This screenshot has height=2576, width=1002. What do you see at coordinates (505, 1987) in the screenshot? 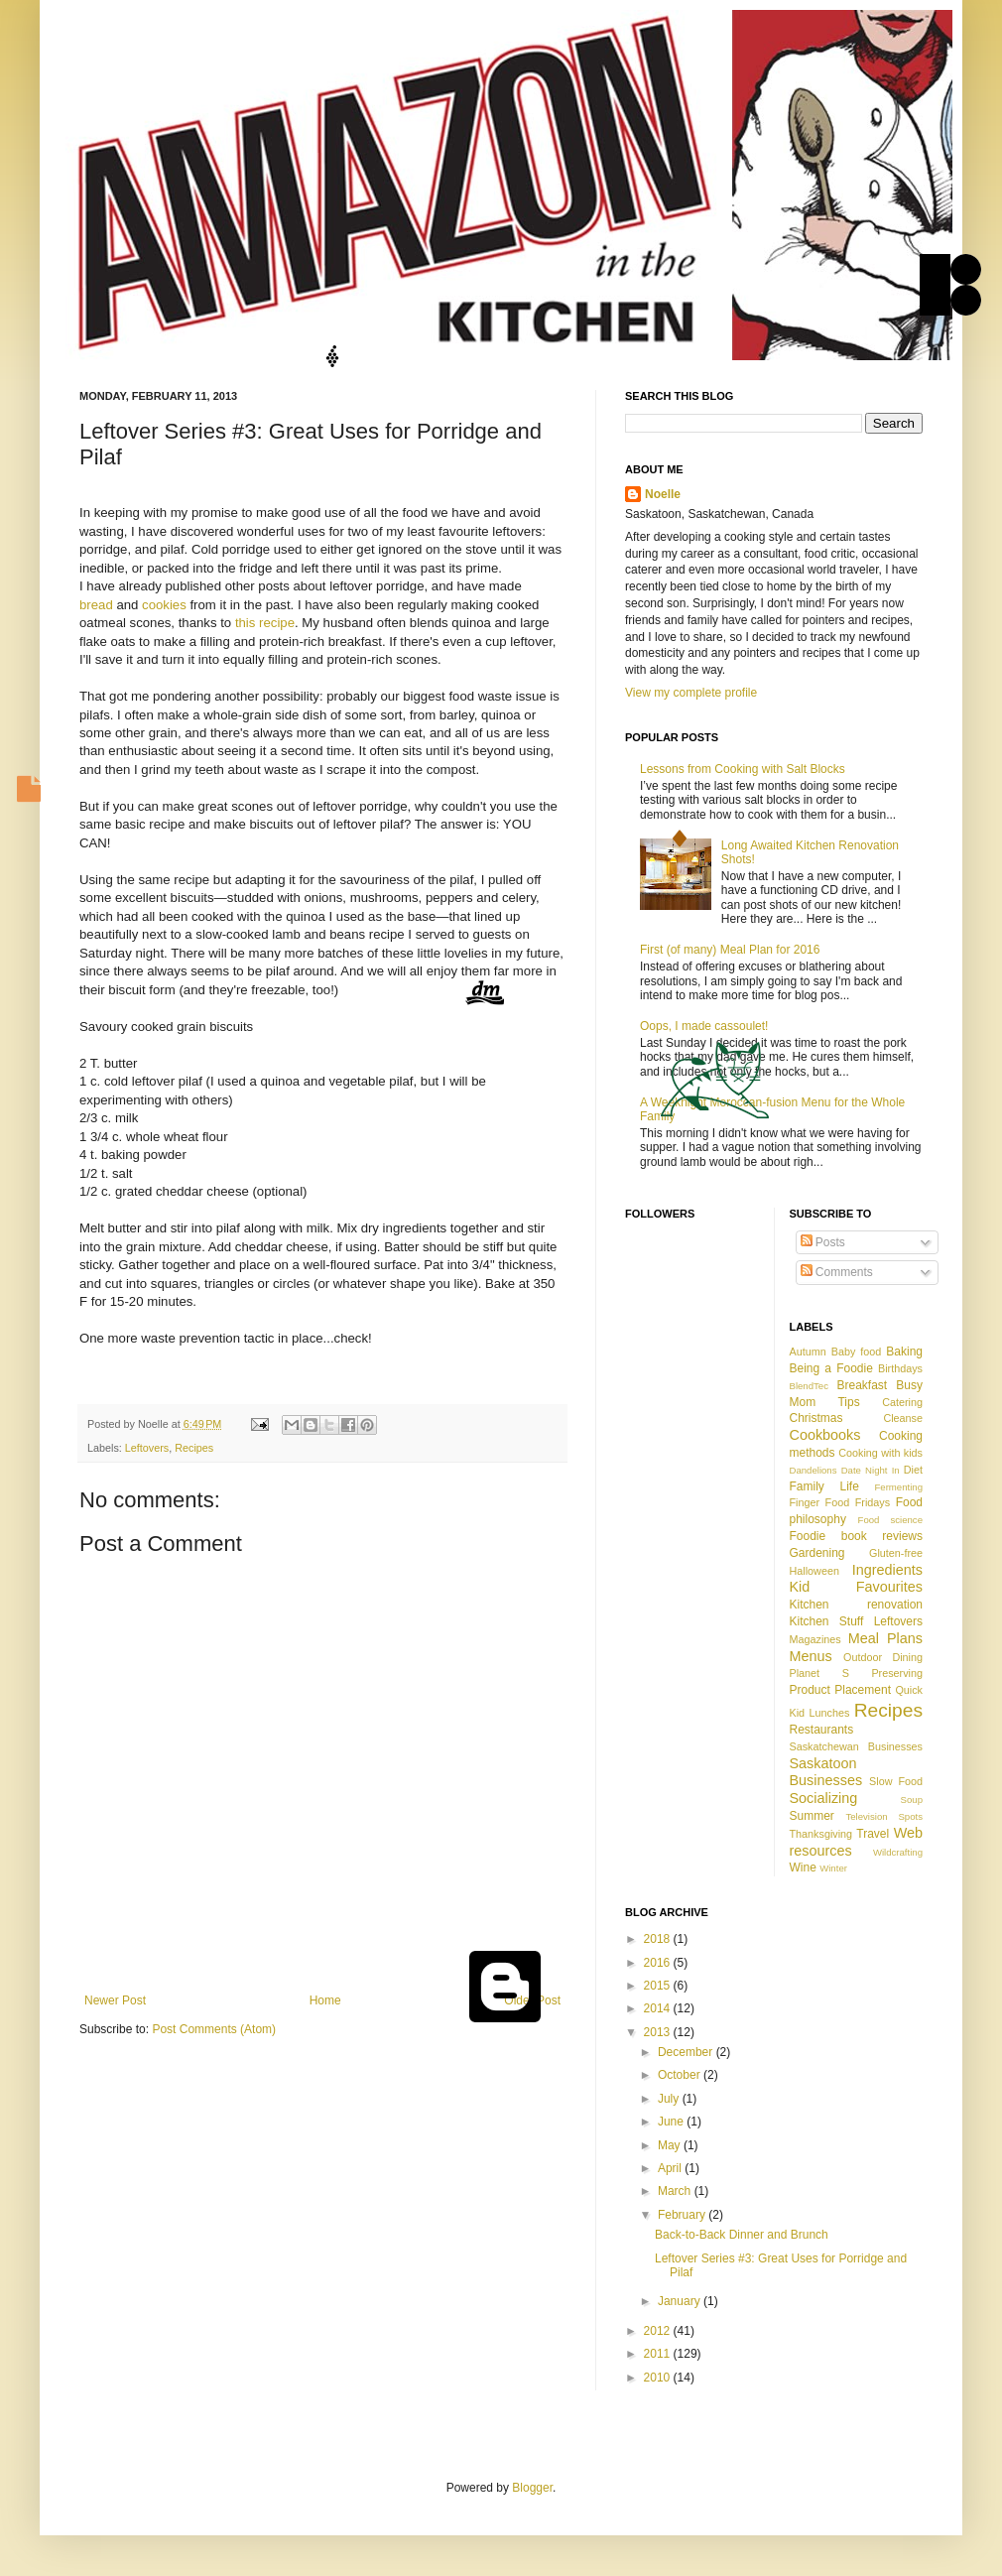
I see `open Blogger app` at bounding box center [505, 1987].